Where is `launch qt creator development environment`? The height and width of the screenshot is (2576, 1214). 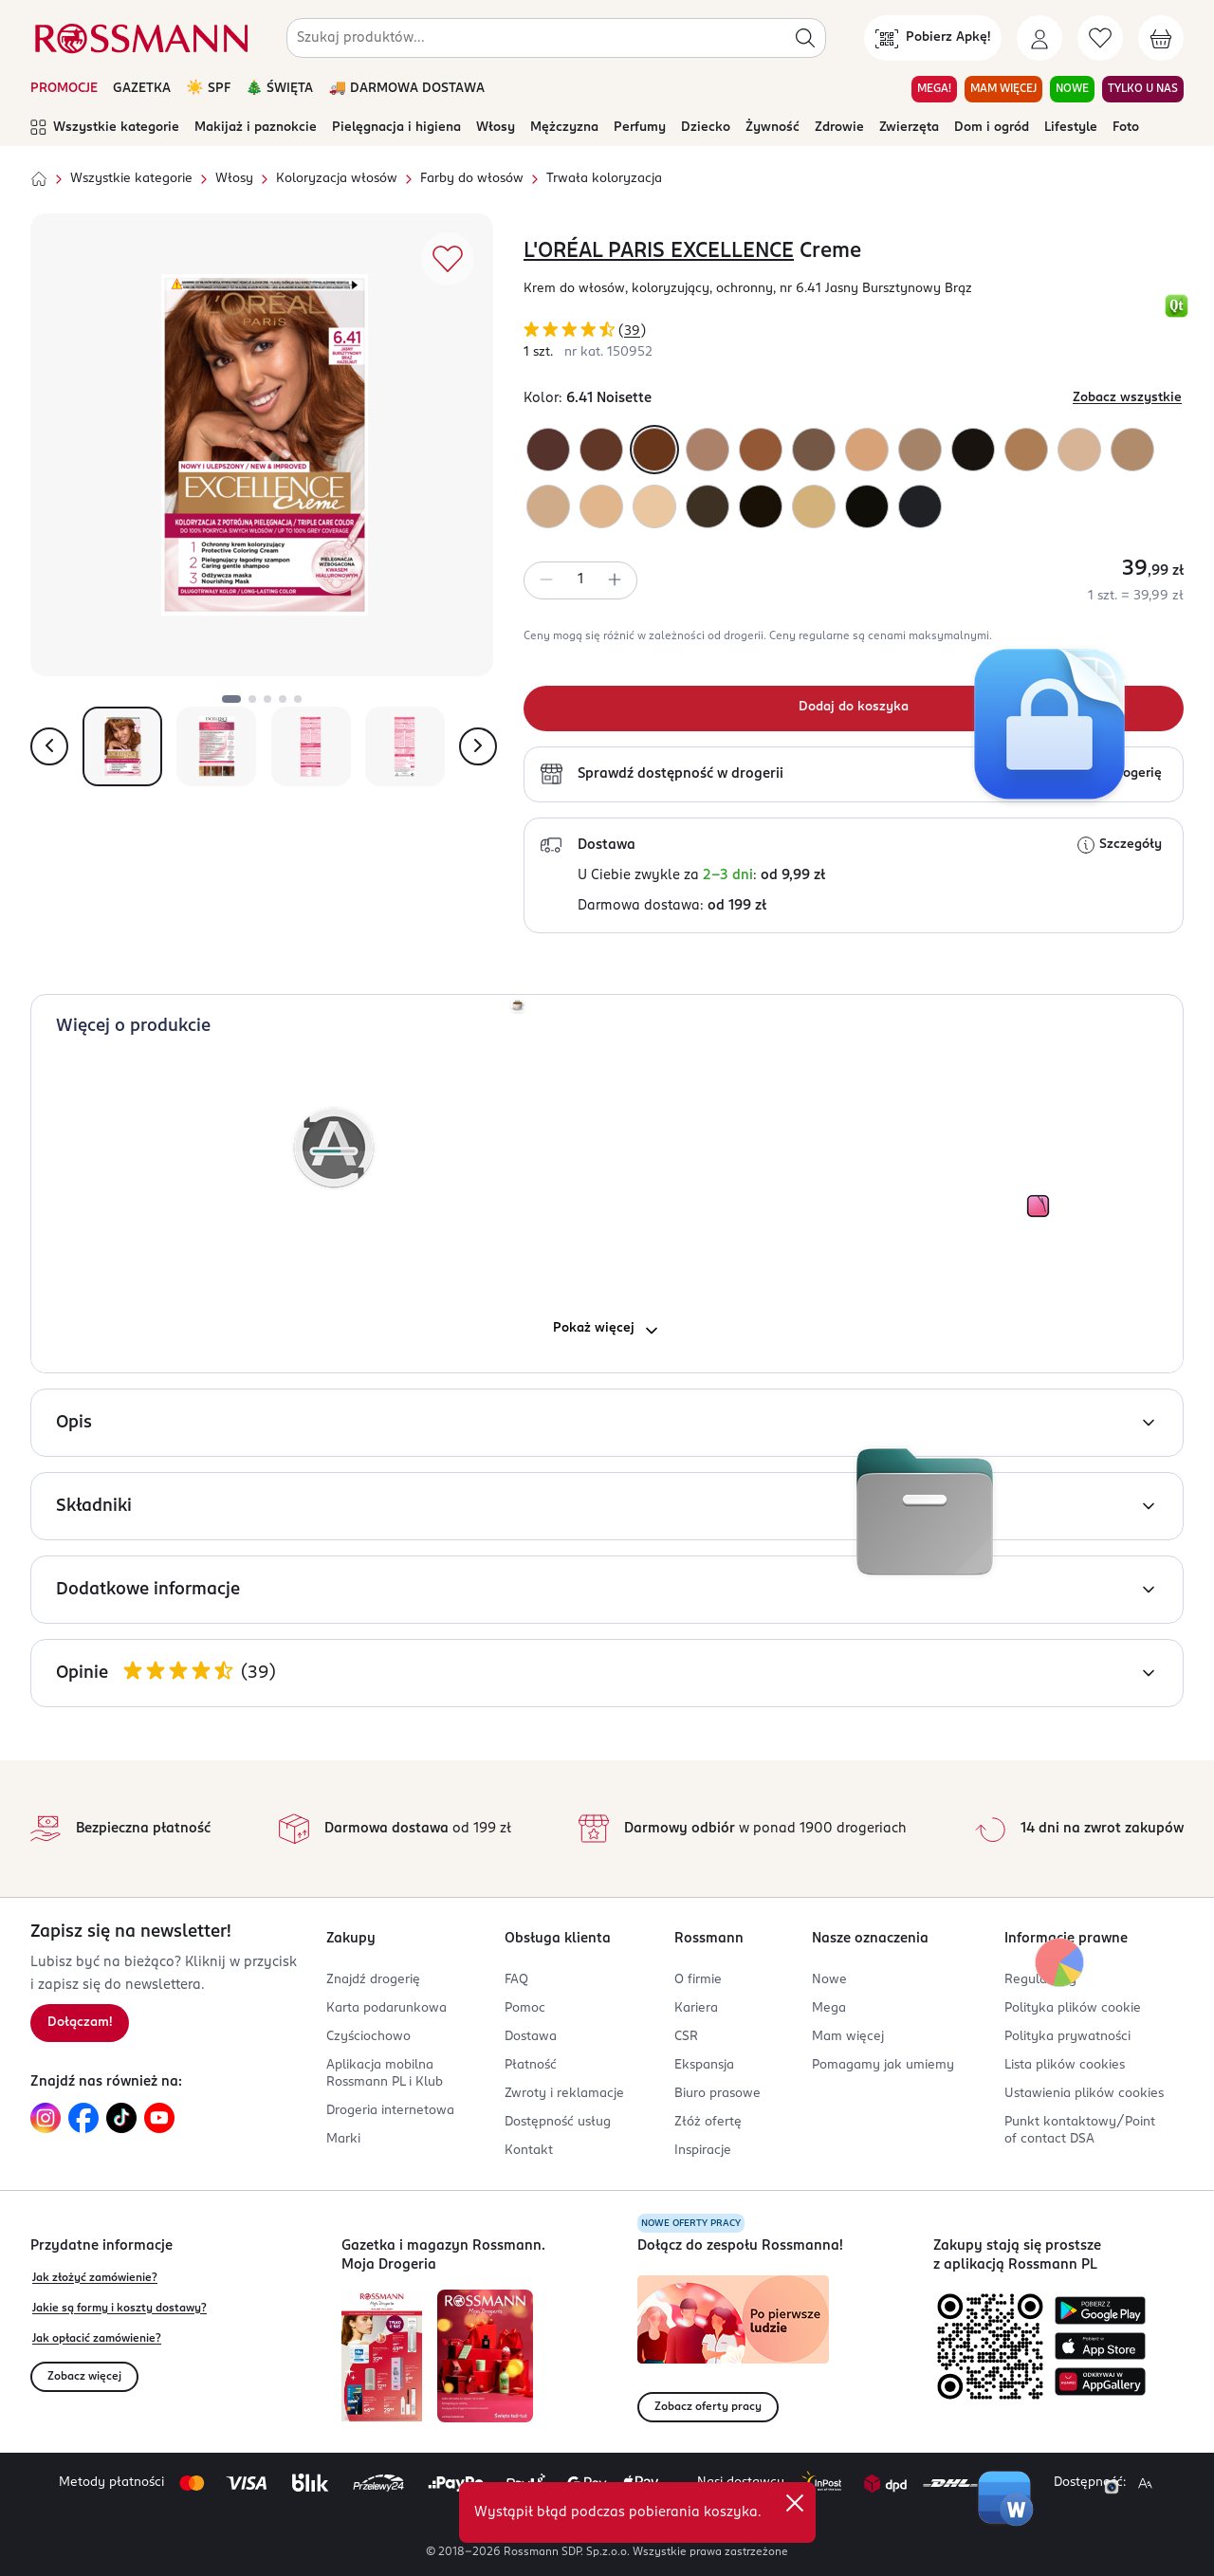 launch qt creator development environment is located at coordinates (1176, 305).